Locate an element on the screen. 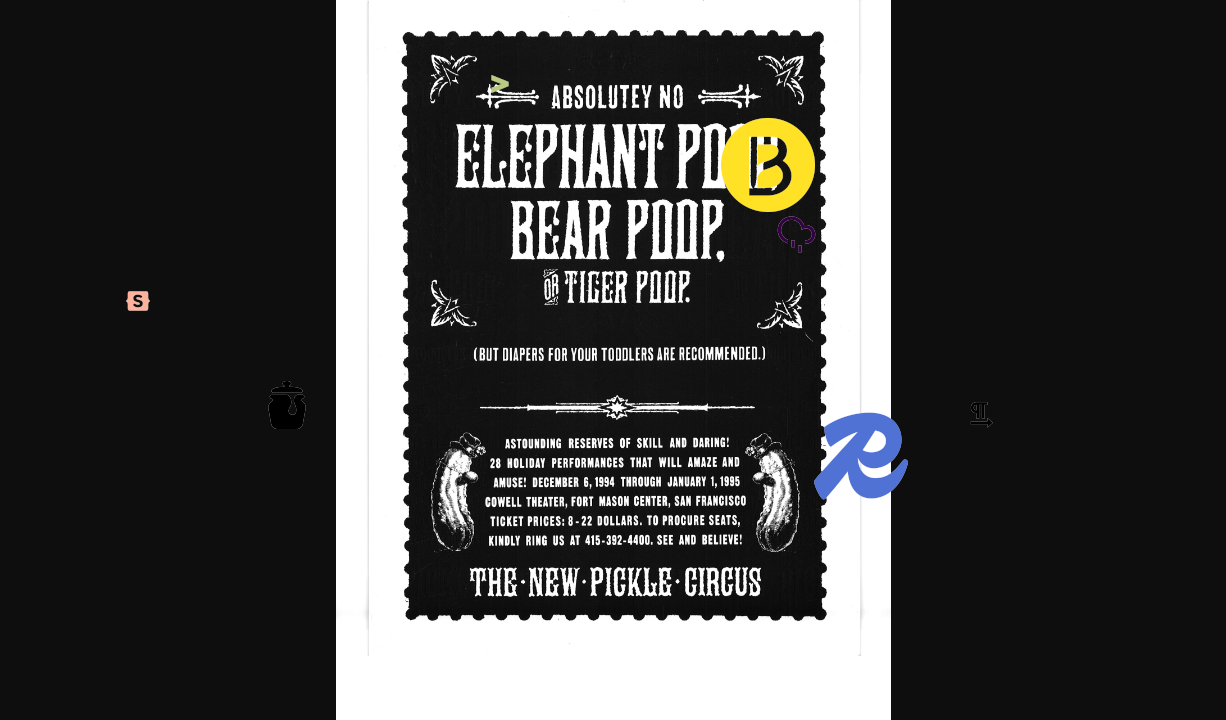  accenture company logo is located at coordinates (500, 84).